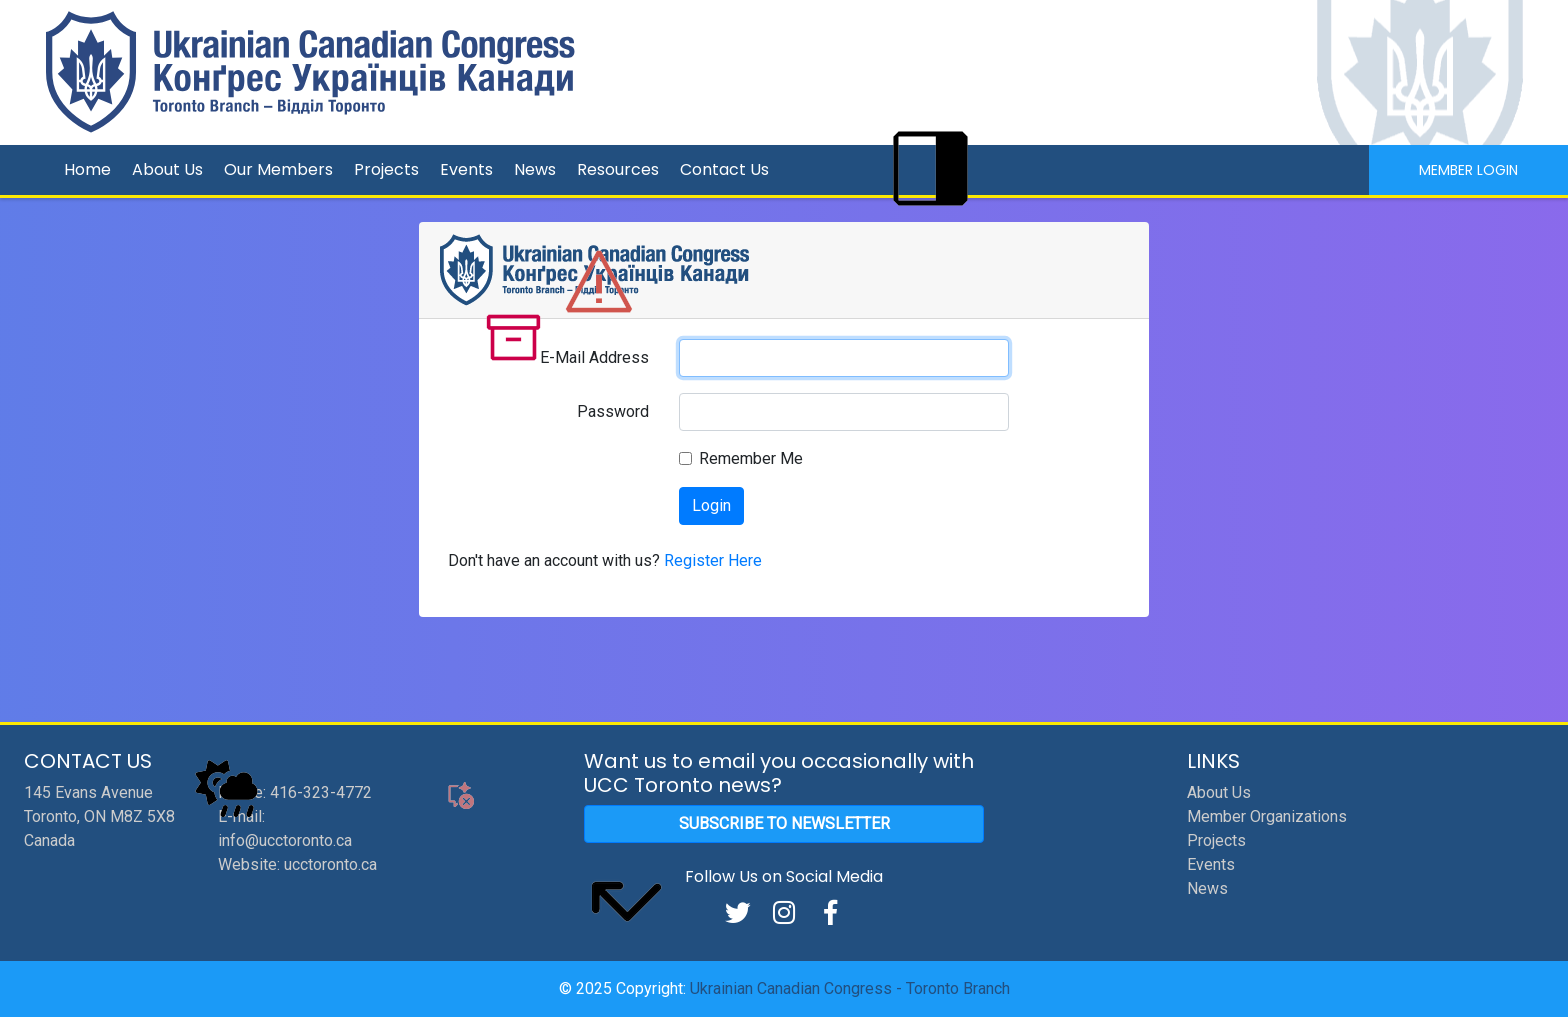 The image size is (1568, 1017). What do you see at coordinates (460, 795) in the screenshot?
I see `ai chat error or failed response` at bounding box center [460, 795].